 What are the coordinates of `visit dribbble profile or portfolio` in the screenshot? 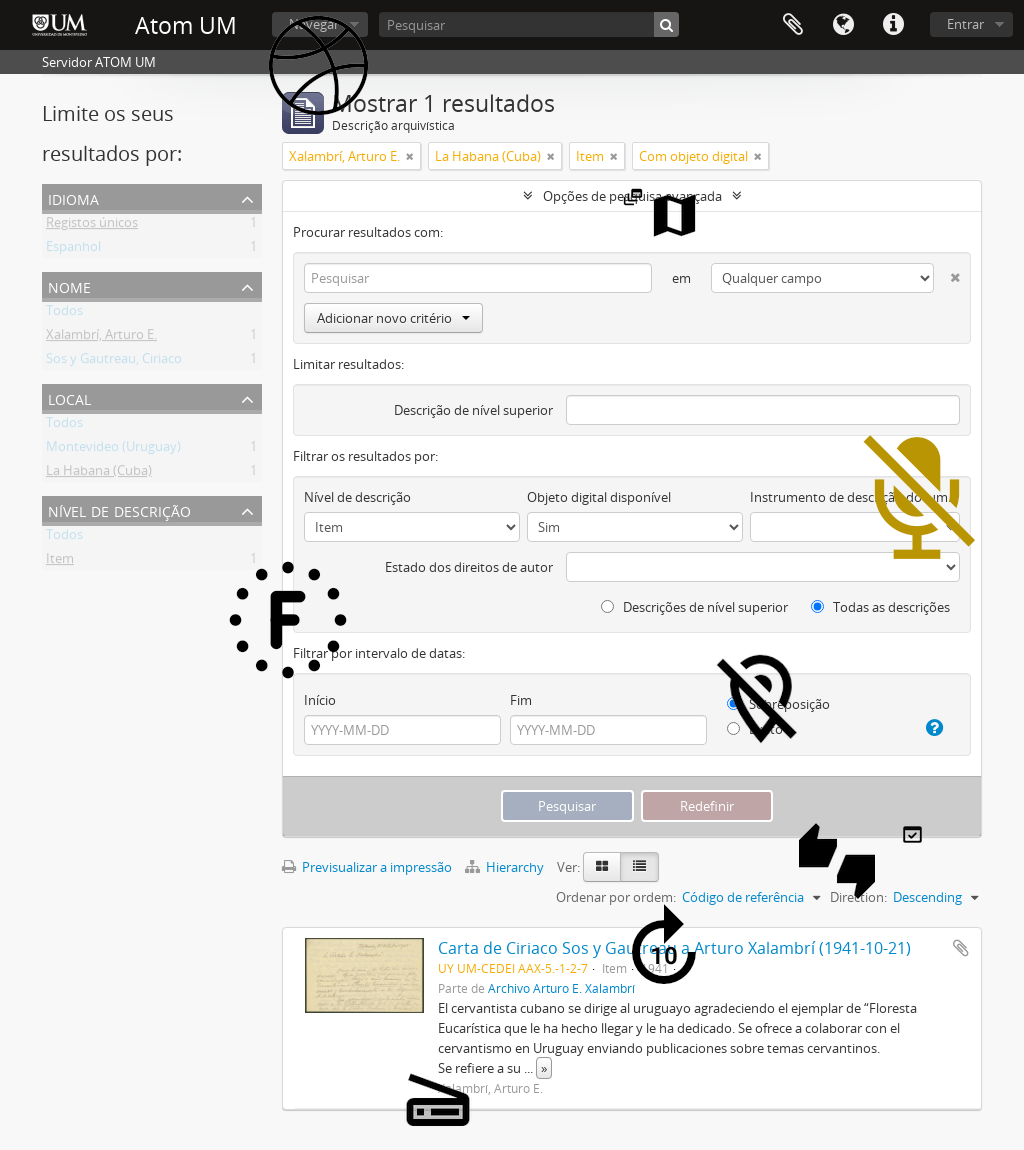 It's located at (318, 65).